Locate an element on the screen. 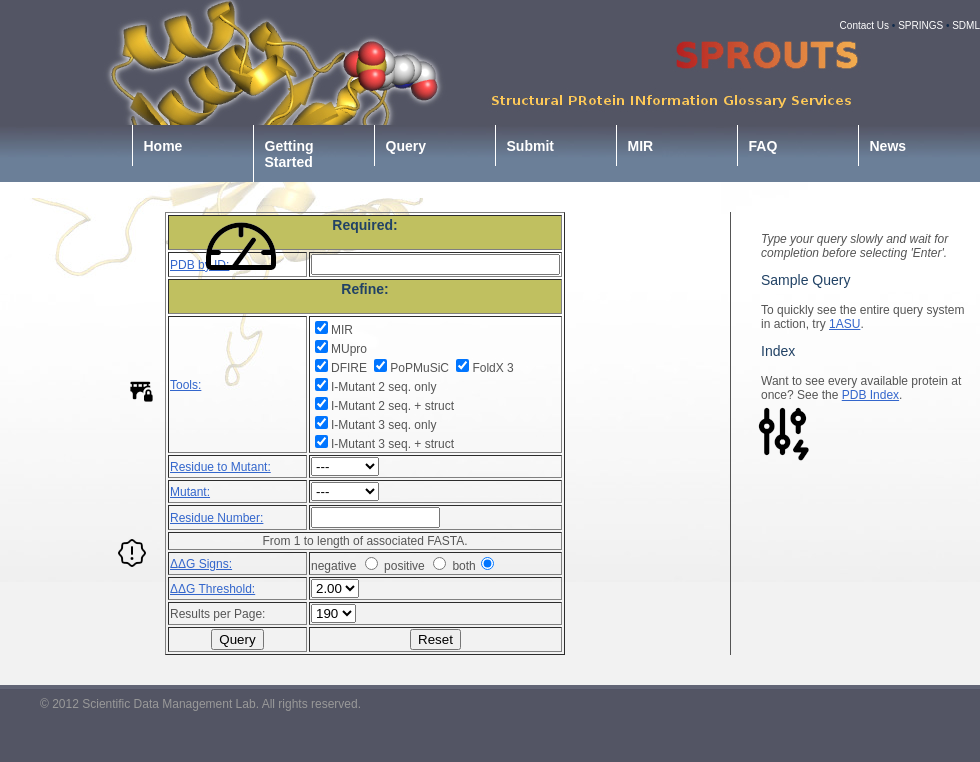 This screenshot has width=980, height=762. indicates a locked or secured bridge crossing is located at coordinates (141, 390).